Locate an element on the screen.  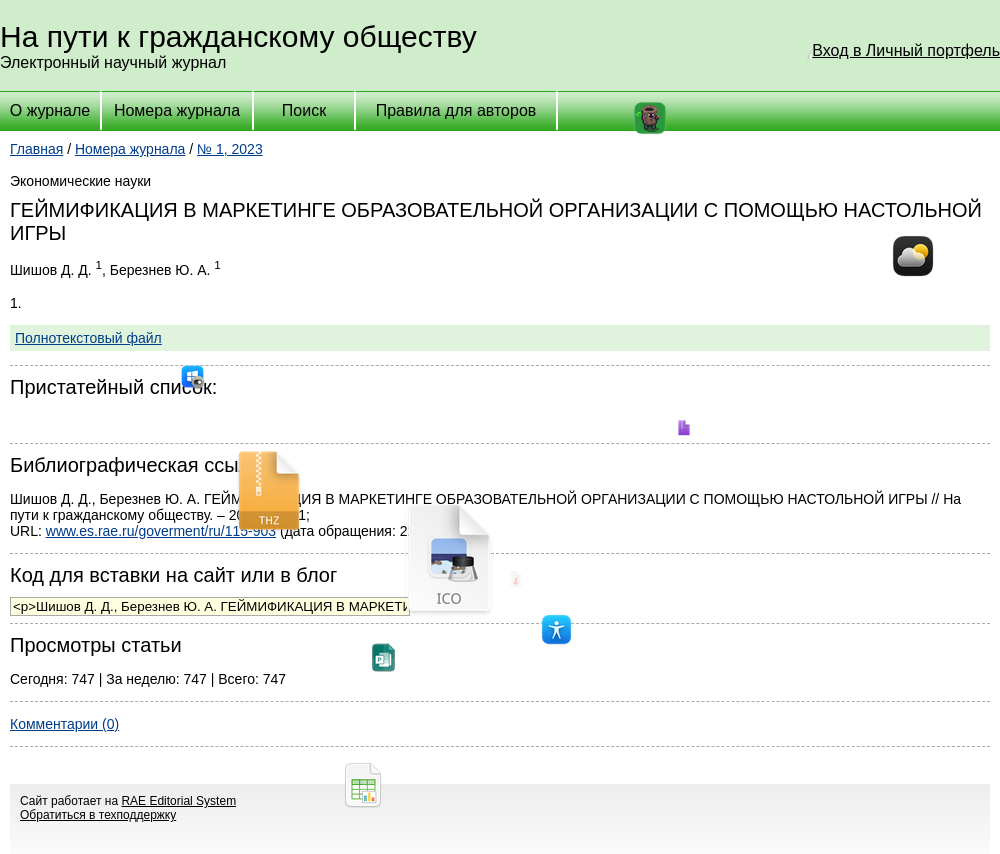
an ico image file used for icons and favicons is located at coordinates (449, 560).